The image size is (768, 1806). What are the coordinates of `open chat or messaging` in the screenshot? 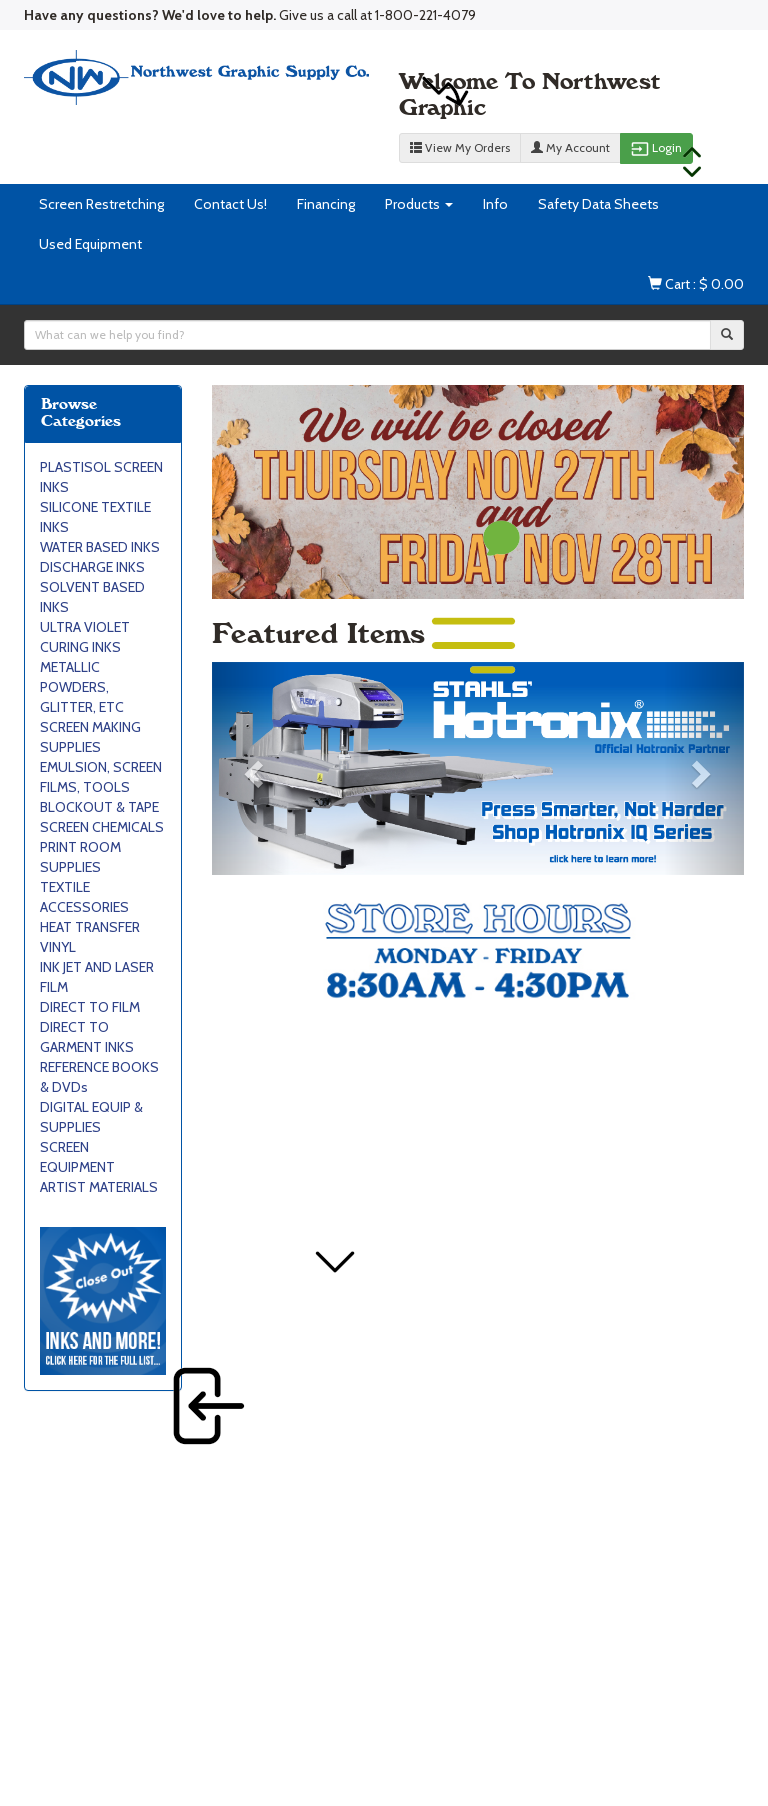 It's located at (501, 537).